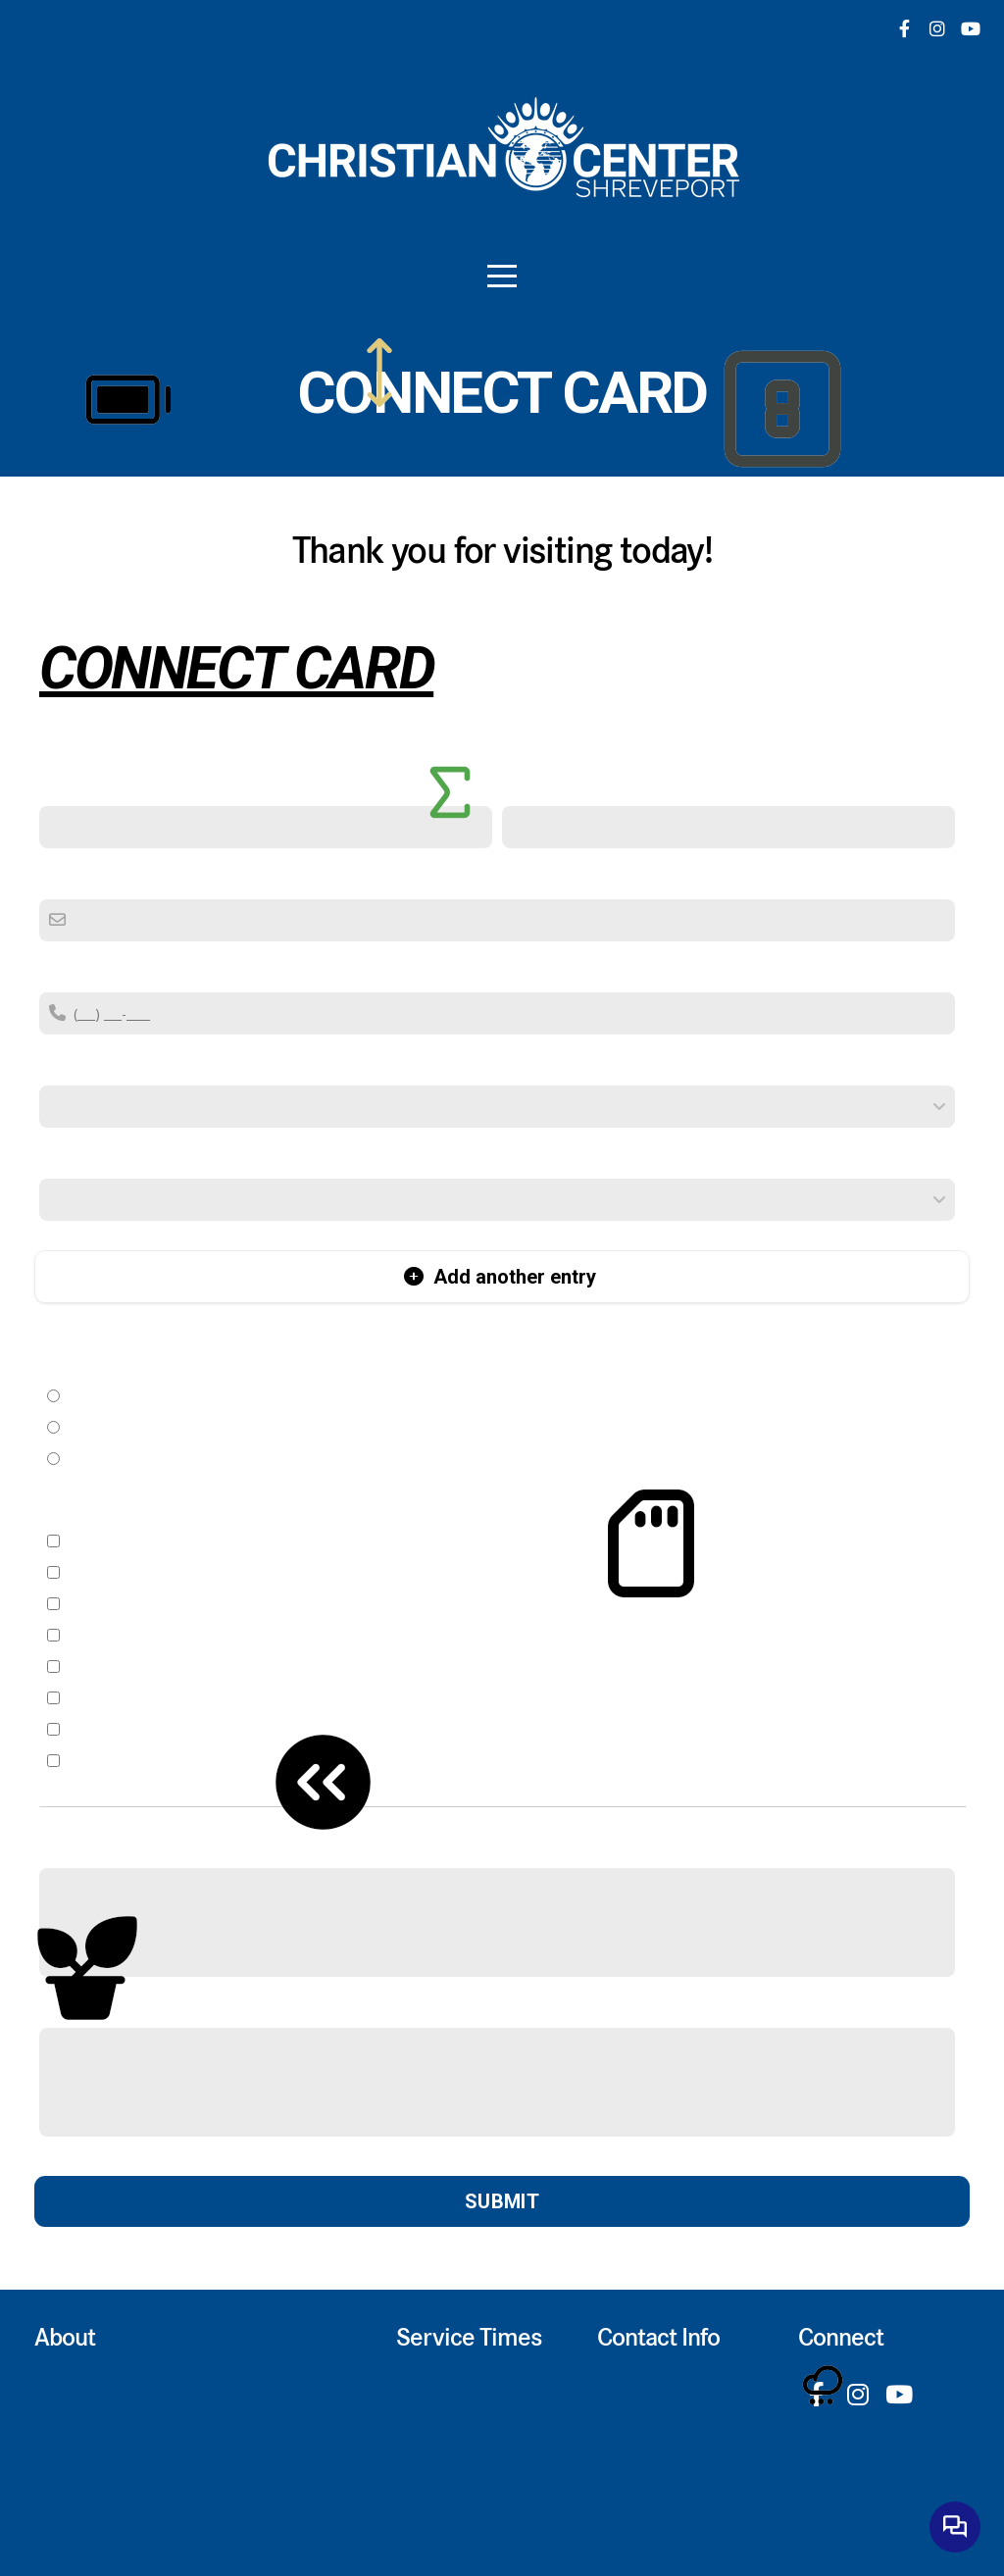  Describe the element at coordinates (126, 399) in the screenshot. I see `indicates battery is fully charged` at that location.